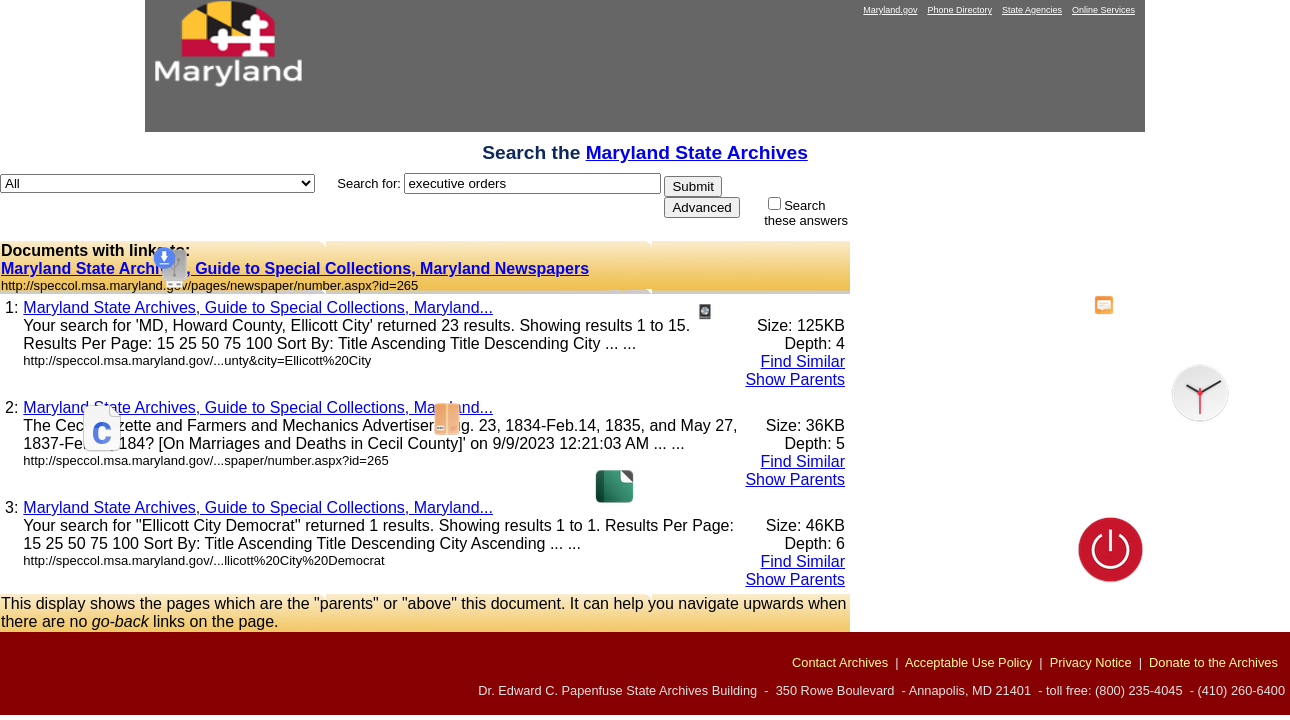 Image resolution: width=1290 pixels, height=720 pixels. What do you see at coordinates (614, 485) in the screenshot?
I see `change desktop wallpaper settings` at bounding box center [614, 485].